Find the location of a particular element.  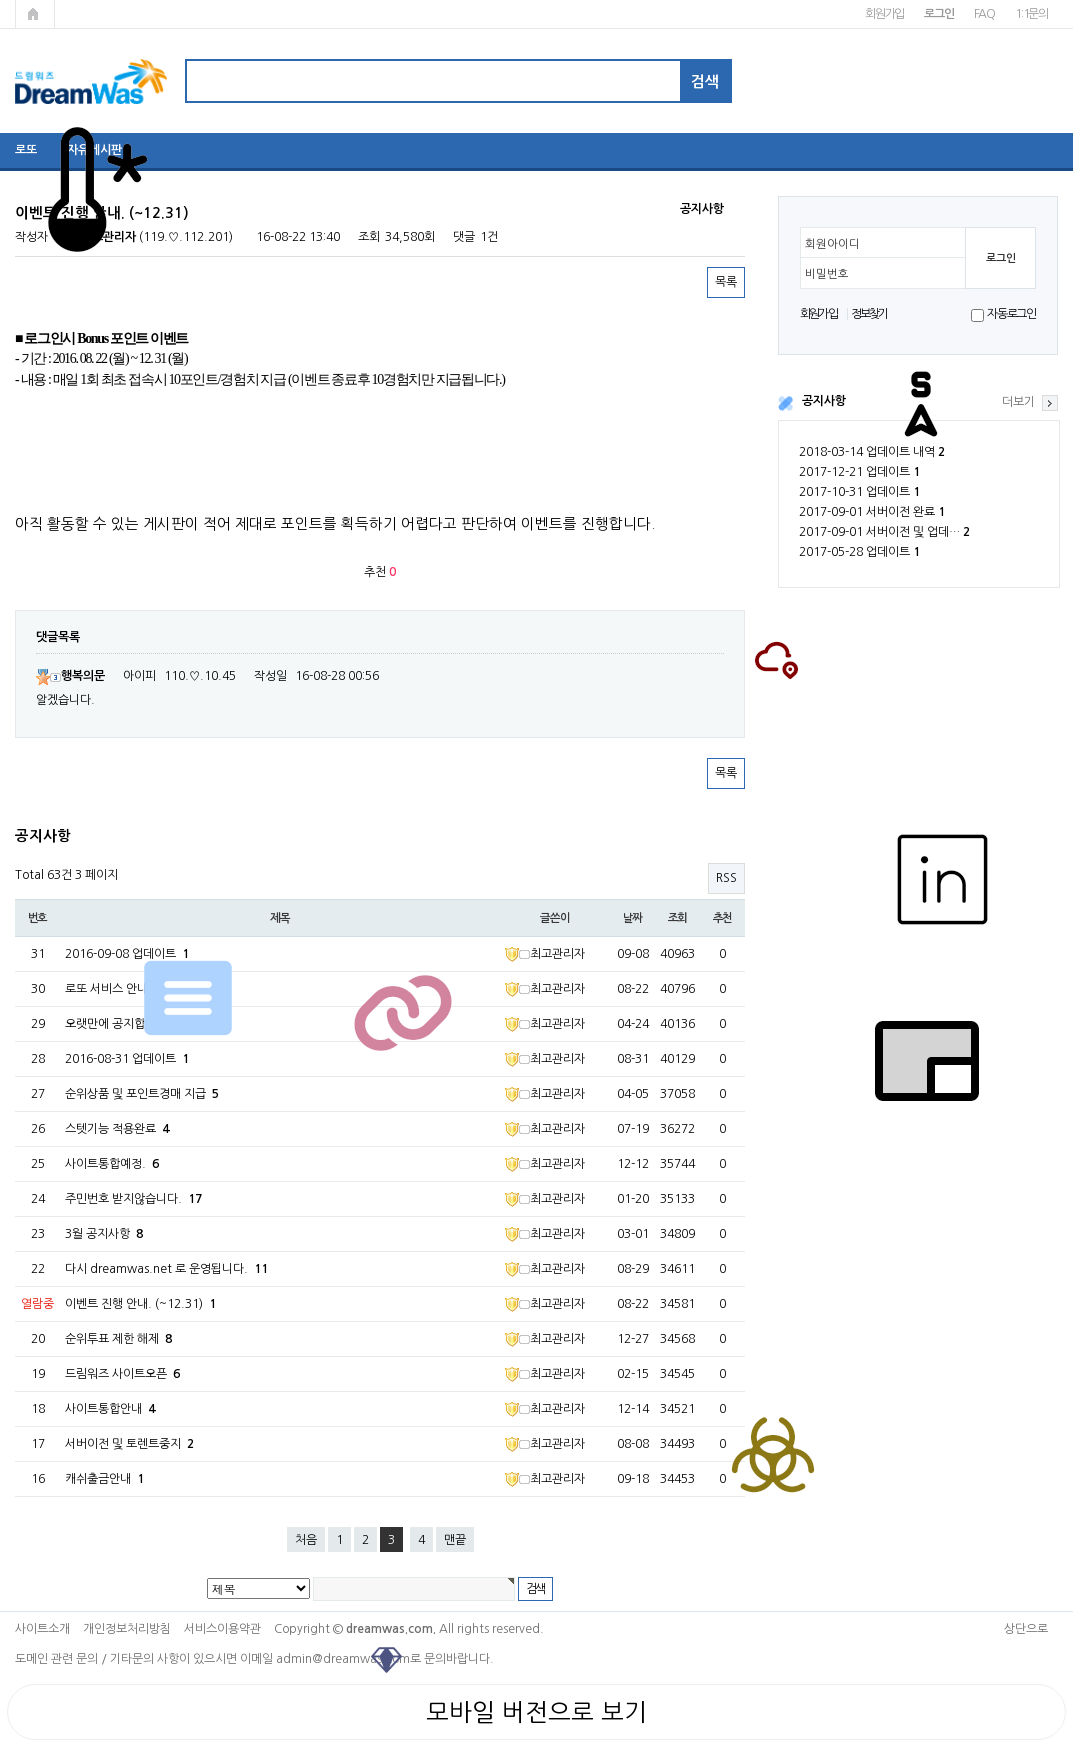

indicates hazardous or dangerous content is located at coordinates (773, 1457).